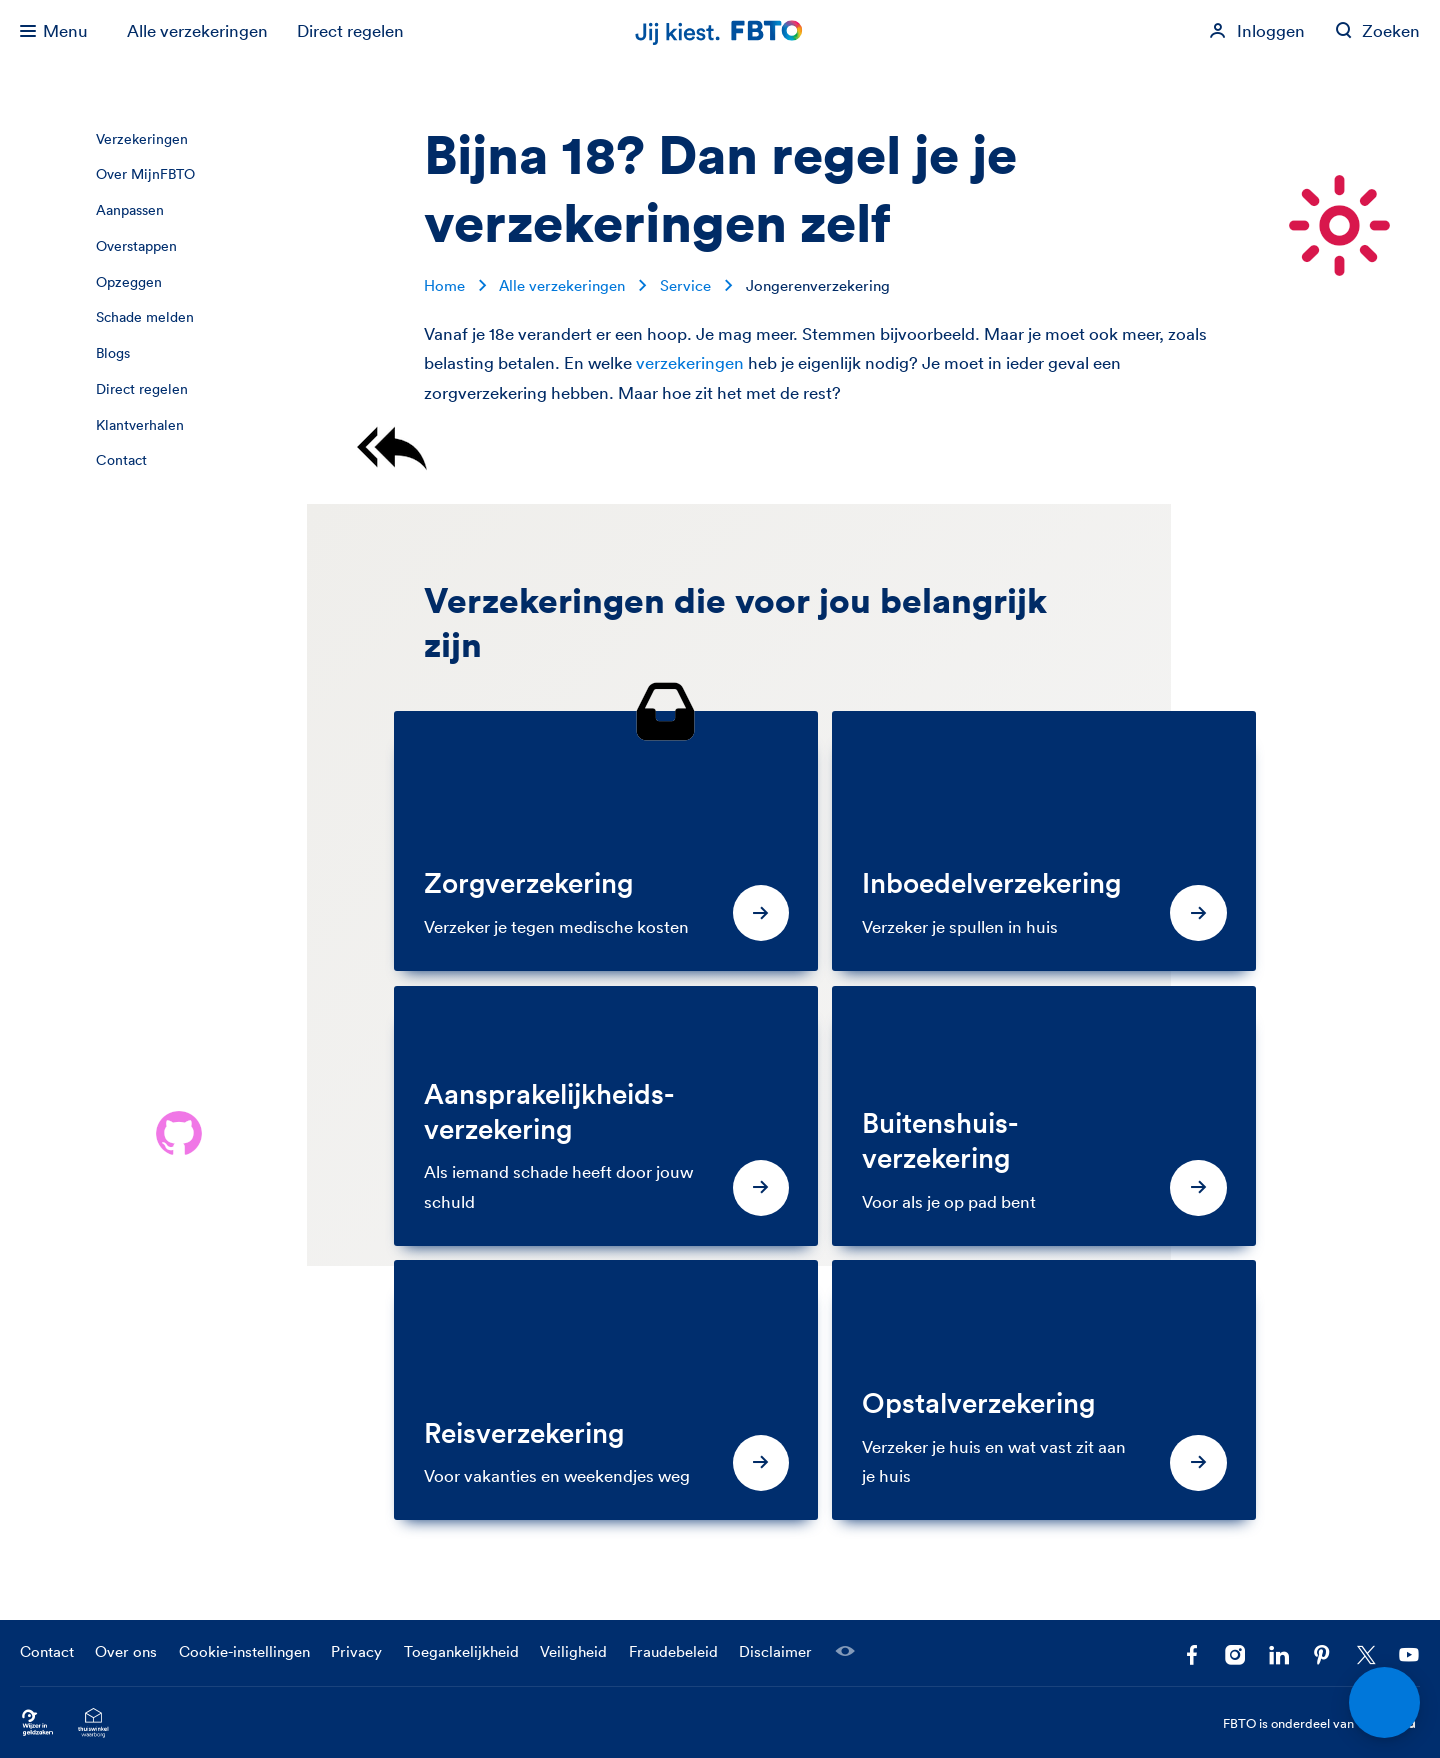 This screenshot has width=1440, height=1758. Describe the element at coordinates (392, 447) in the screenshot. I see `reply to all recipients of a message` at that location.